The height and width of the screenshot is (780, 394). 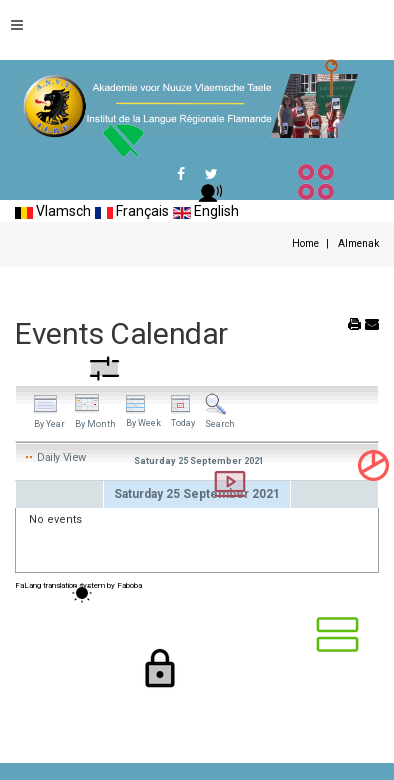 I want to click on adjust settings or preferences, so click(x=104, y=368).